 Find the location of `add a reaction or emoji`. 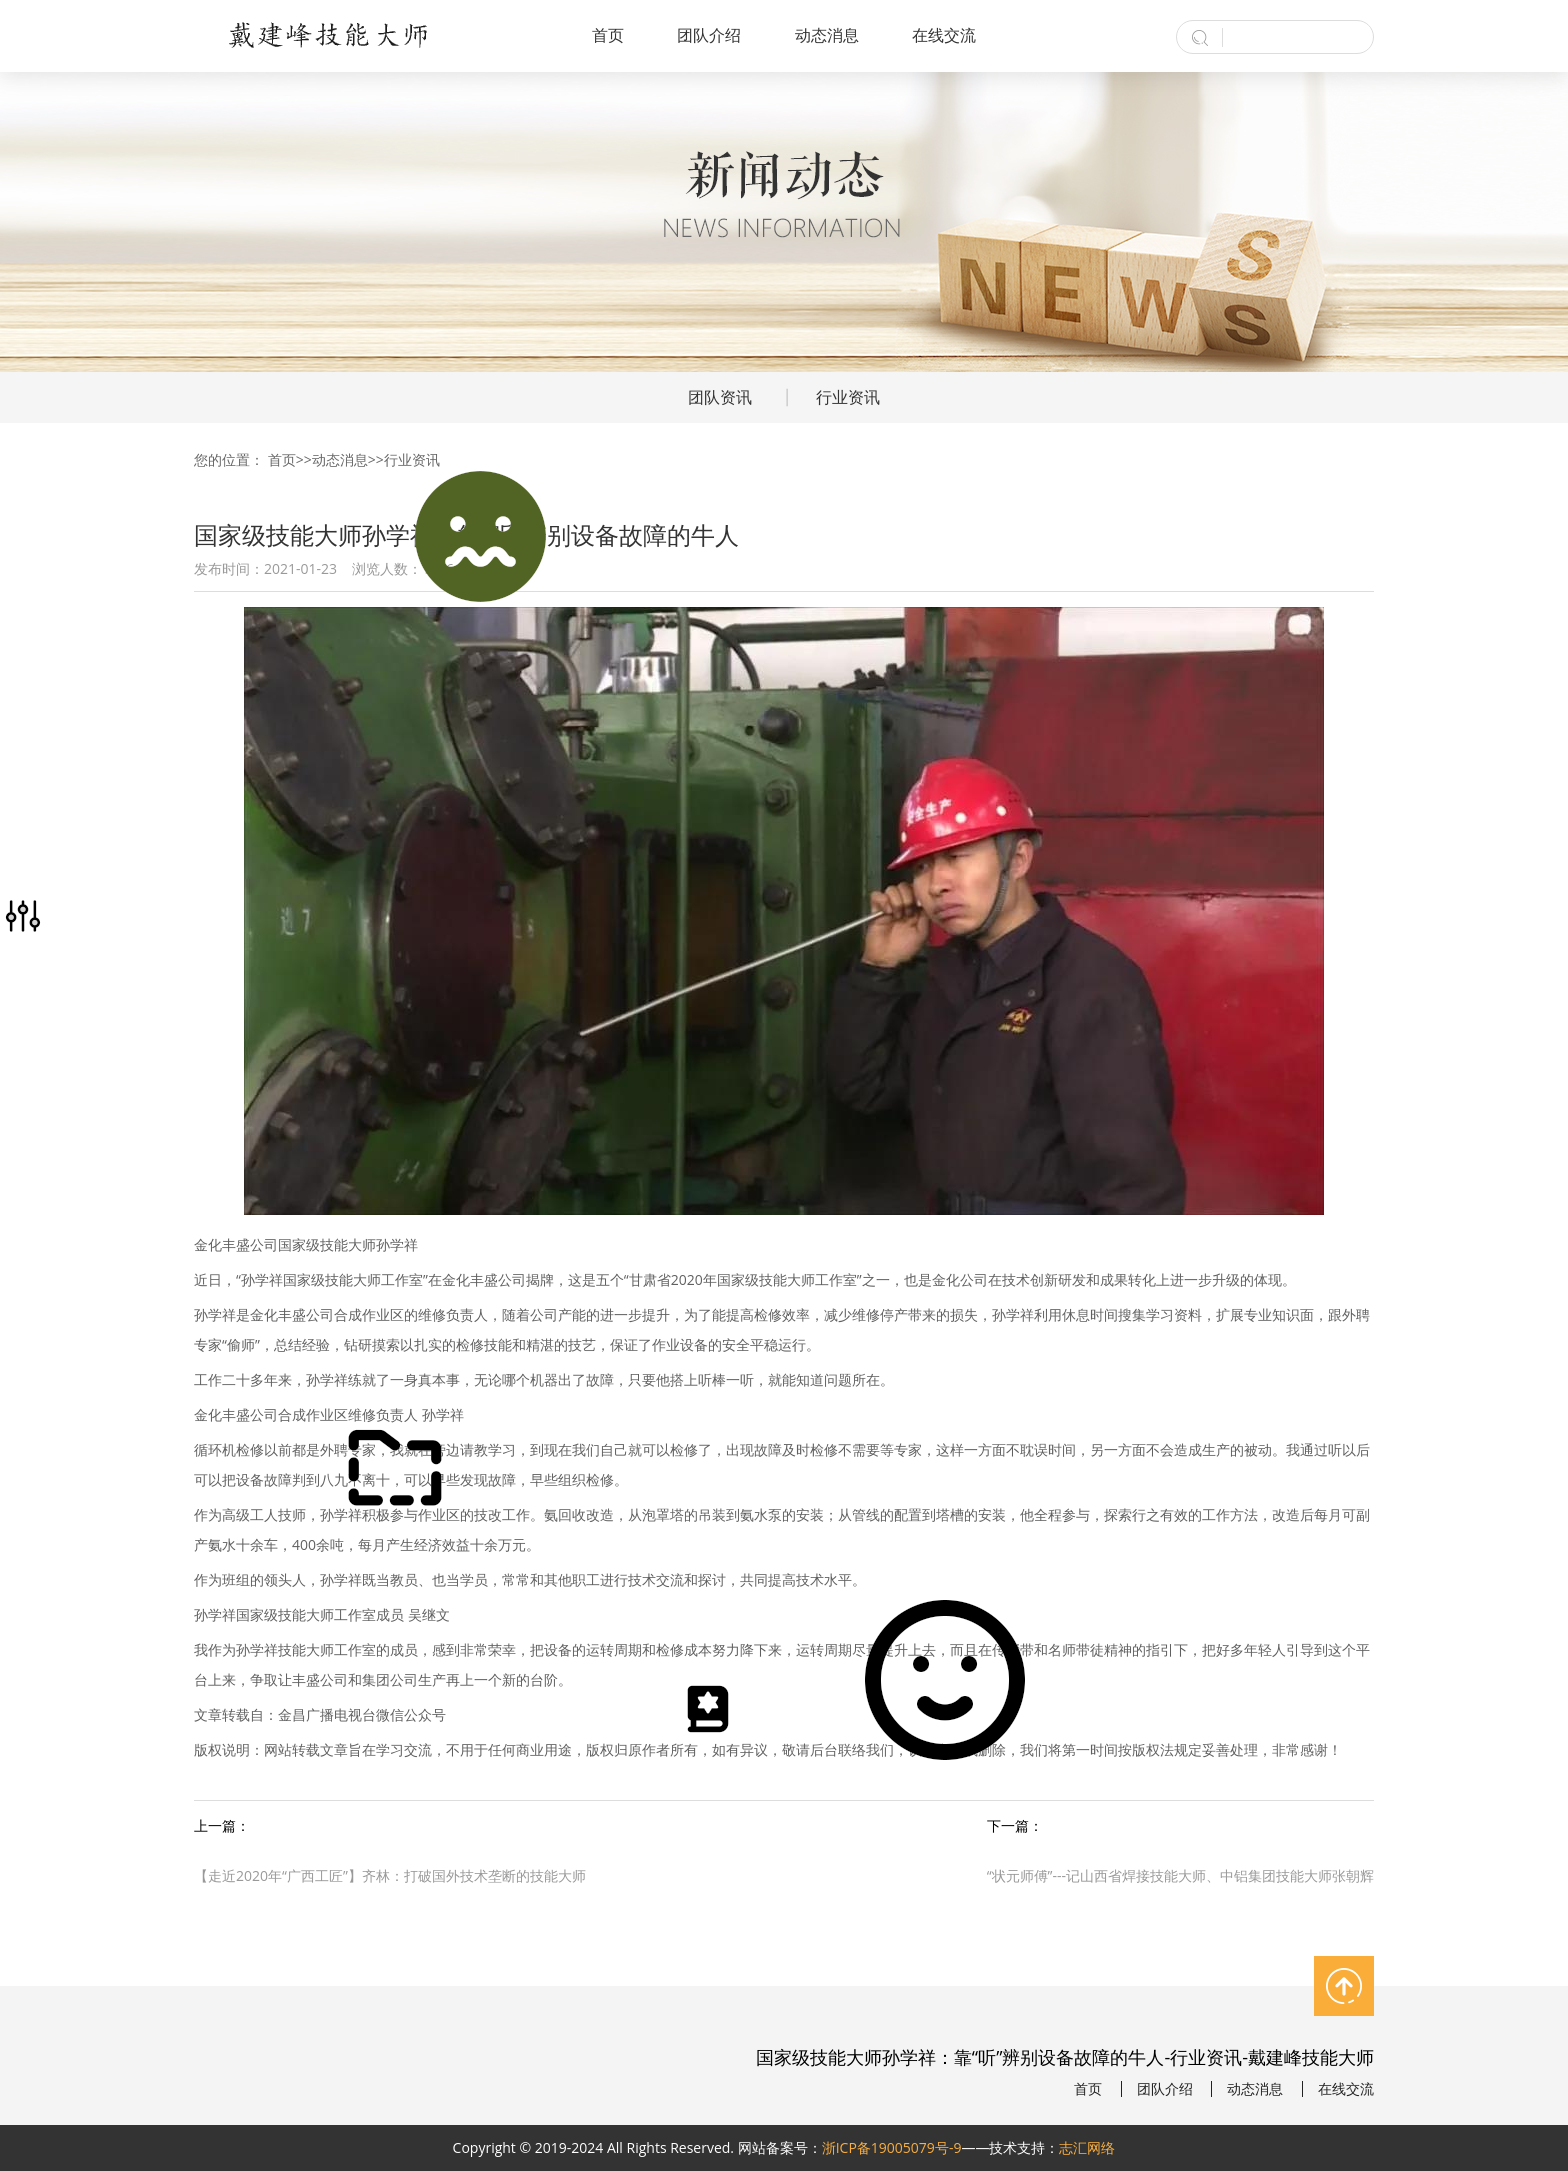

add a reaction or emoji is located at coordinates (945, 1680).